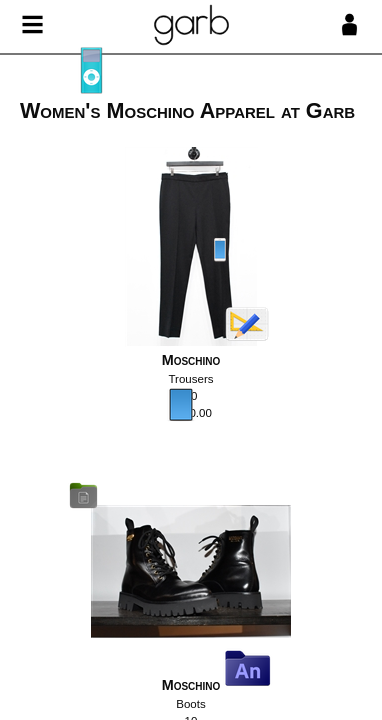 The height and width of the screenshot is (720, 382). I want to click on open adobe animate project files folder, so click(247, 669).